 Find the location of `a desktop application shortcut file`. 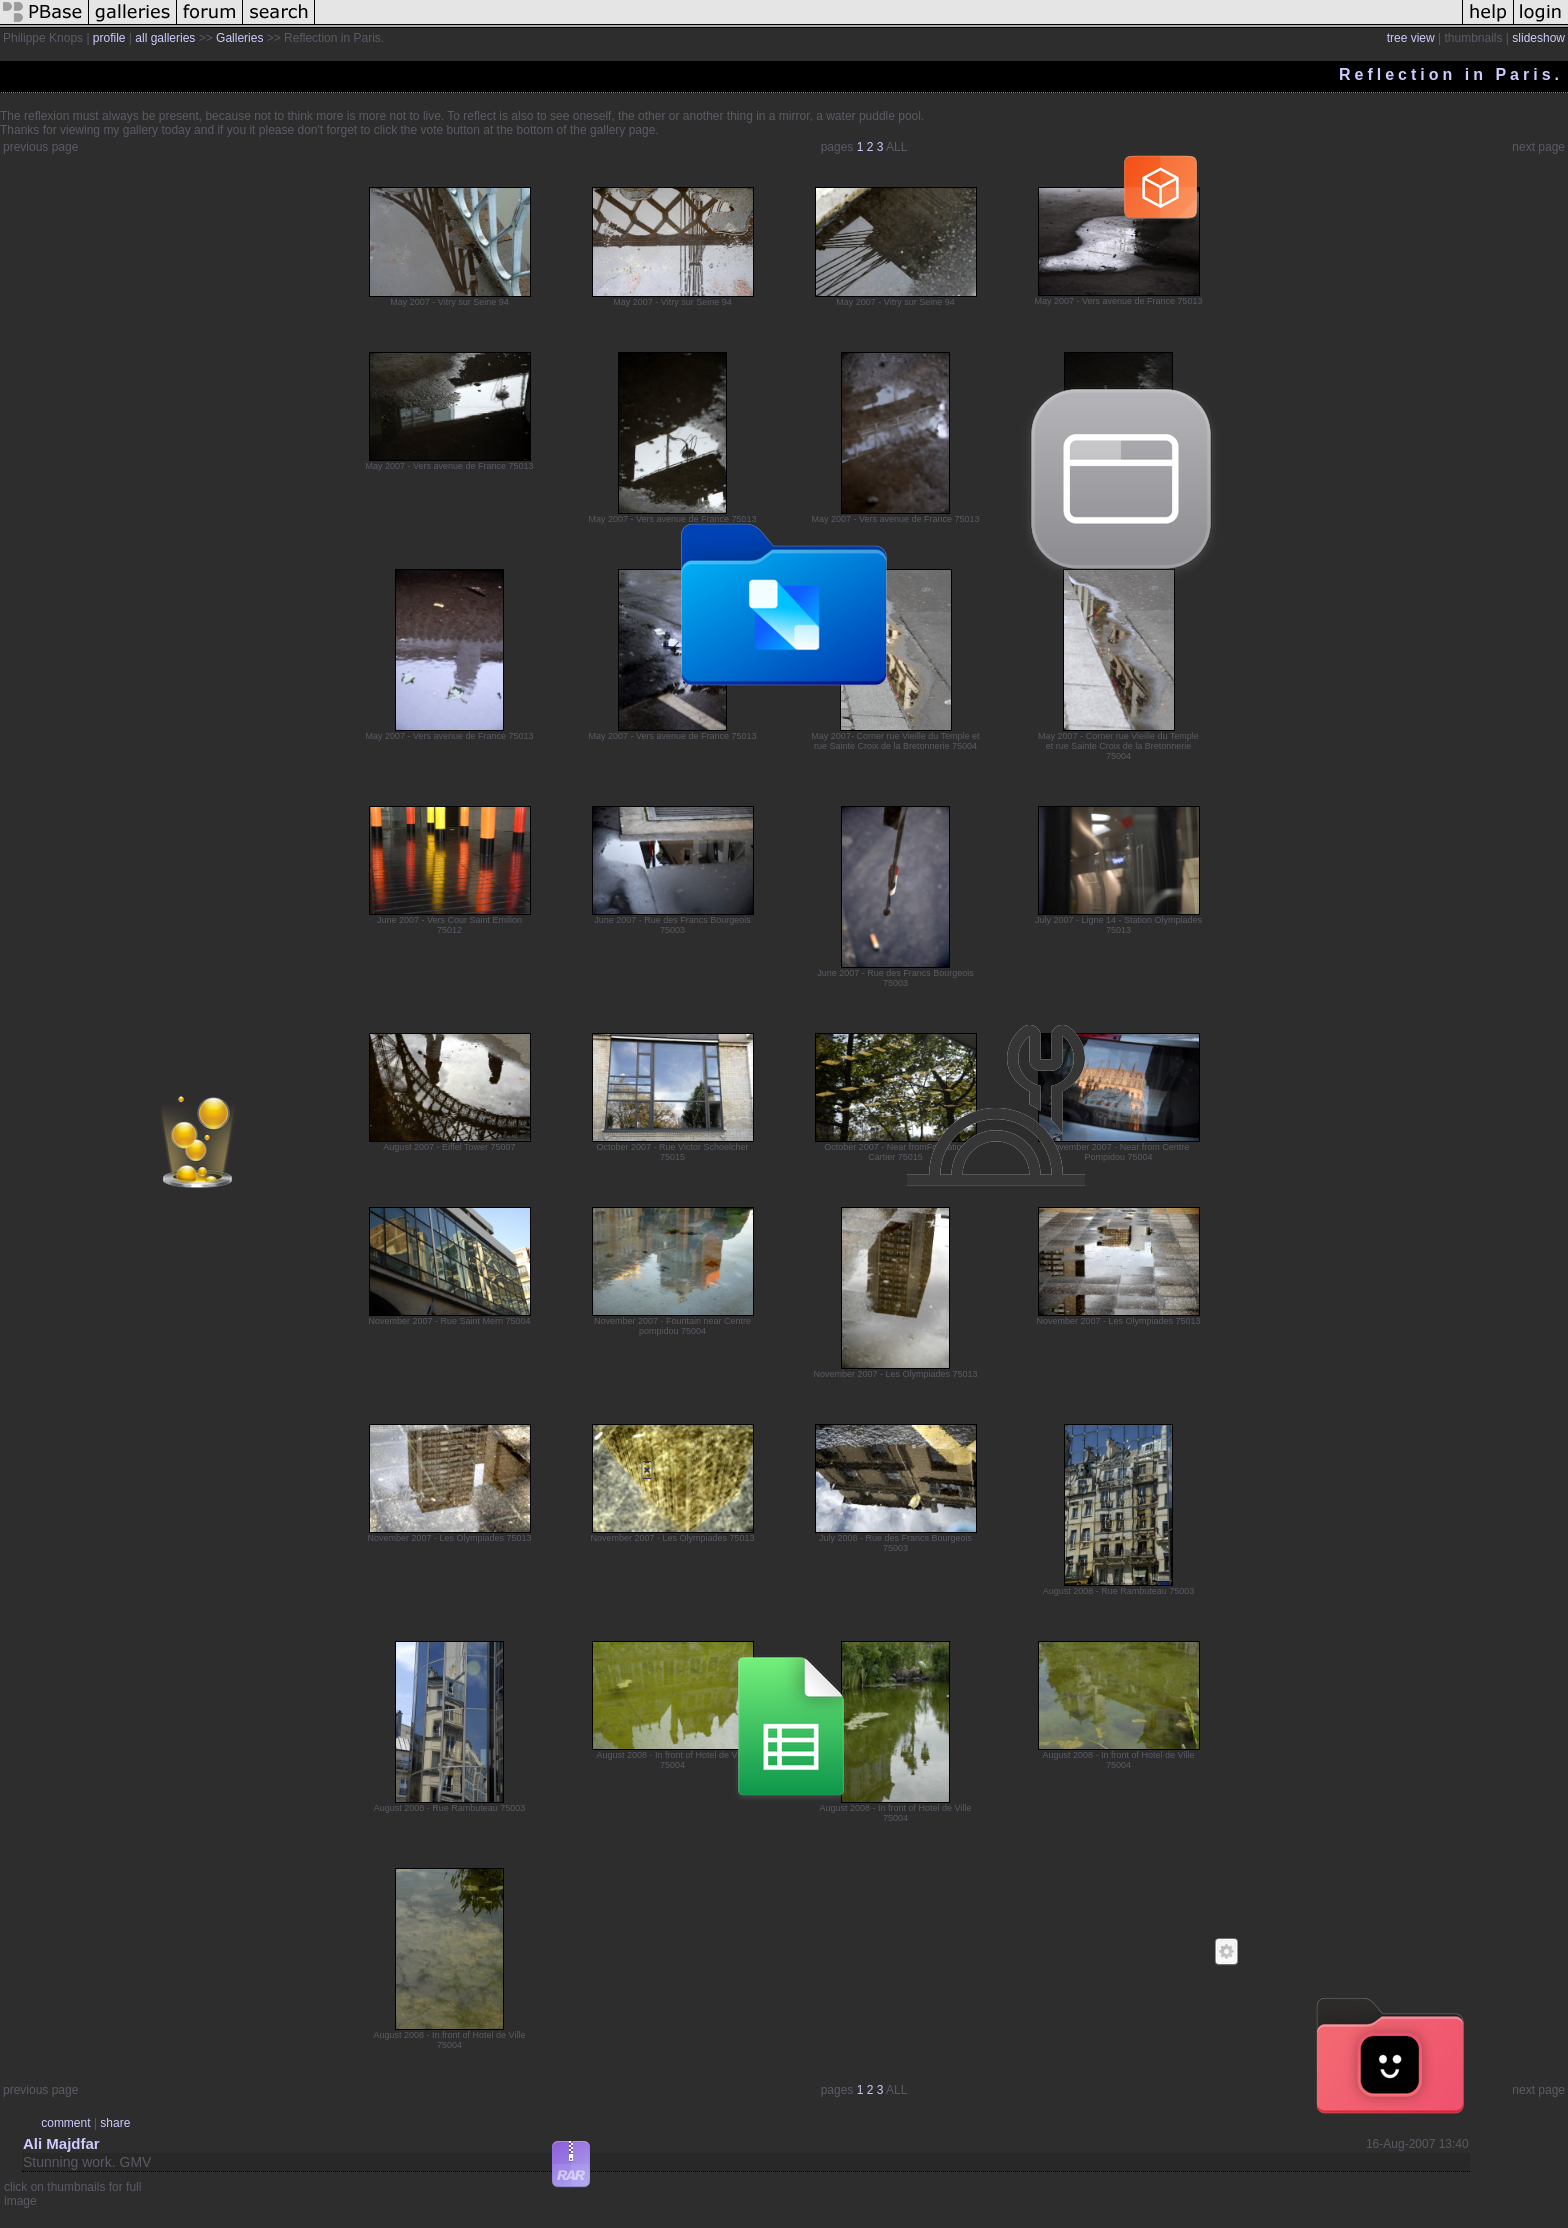

a desktop application shortcut file is located at coordinates (1226, 1951).